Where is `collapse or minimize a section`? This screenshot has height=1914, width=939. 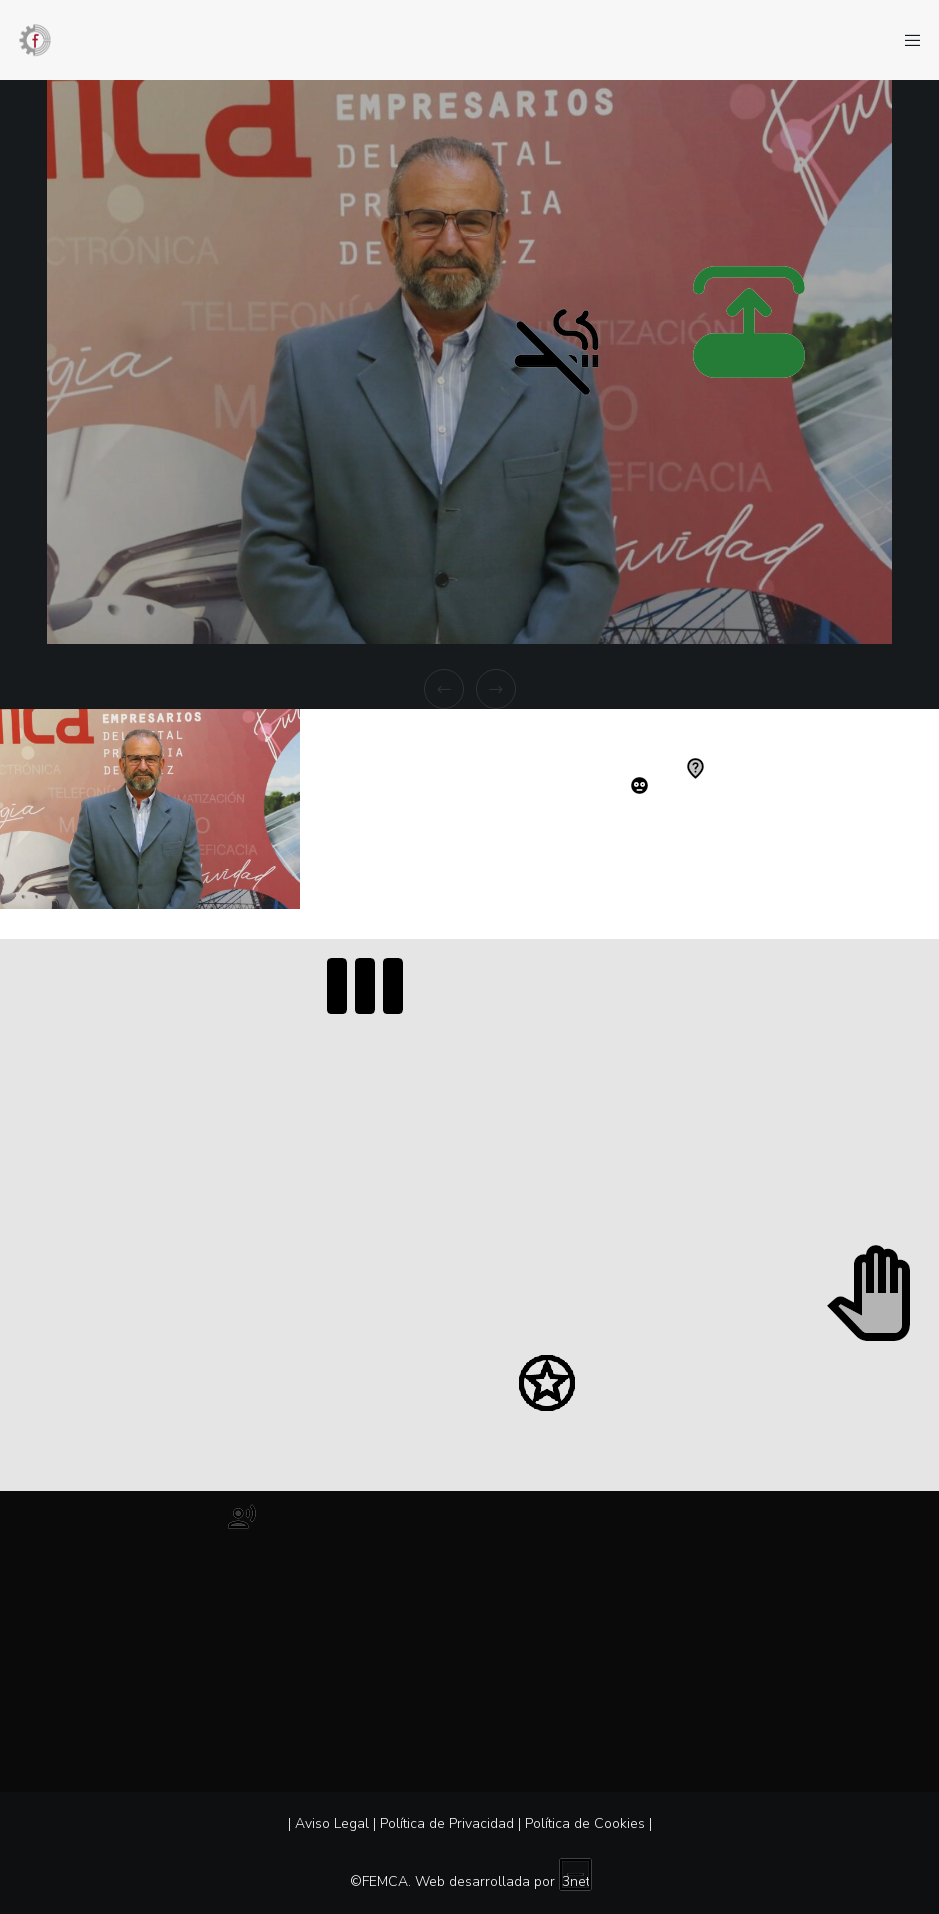 collapse or minimize a section is located at coordinates (575, 1874).